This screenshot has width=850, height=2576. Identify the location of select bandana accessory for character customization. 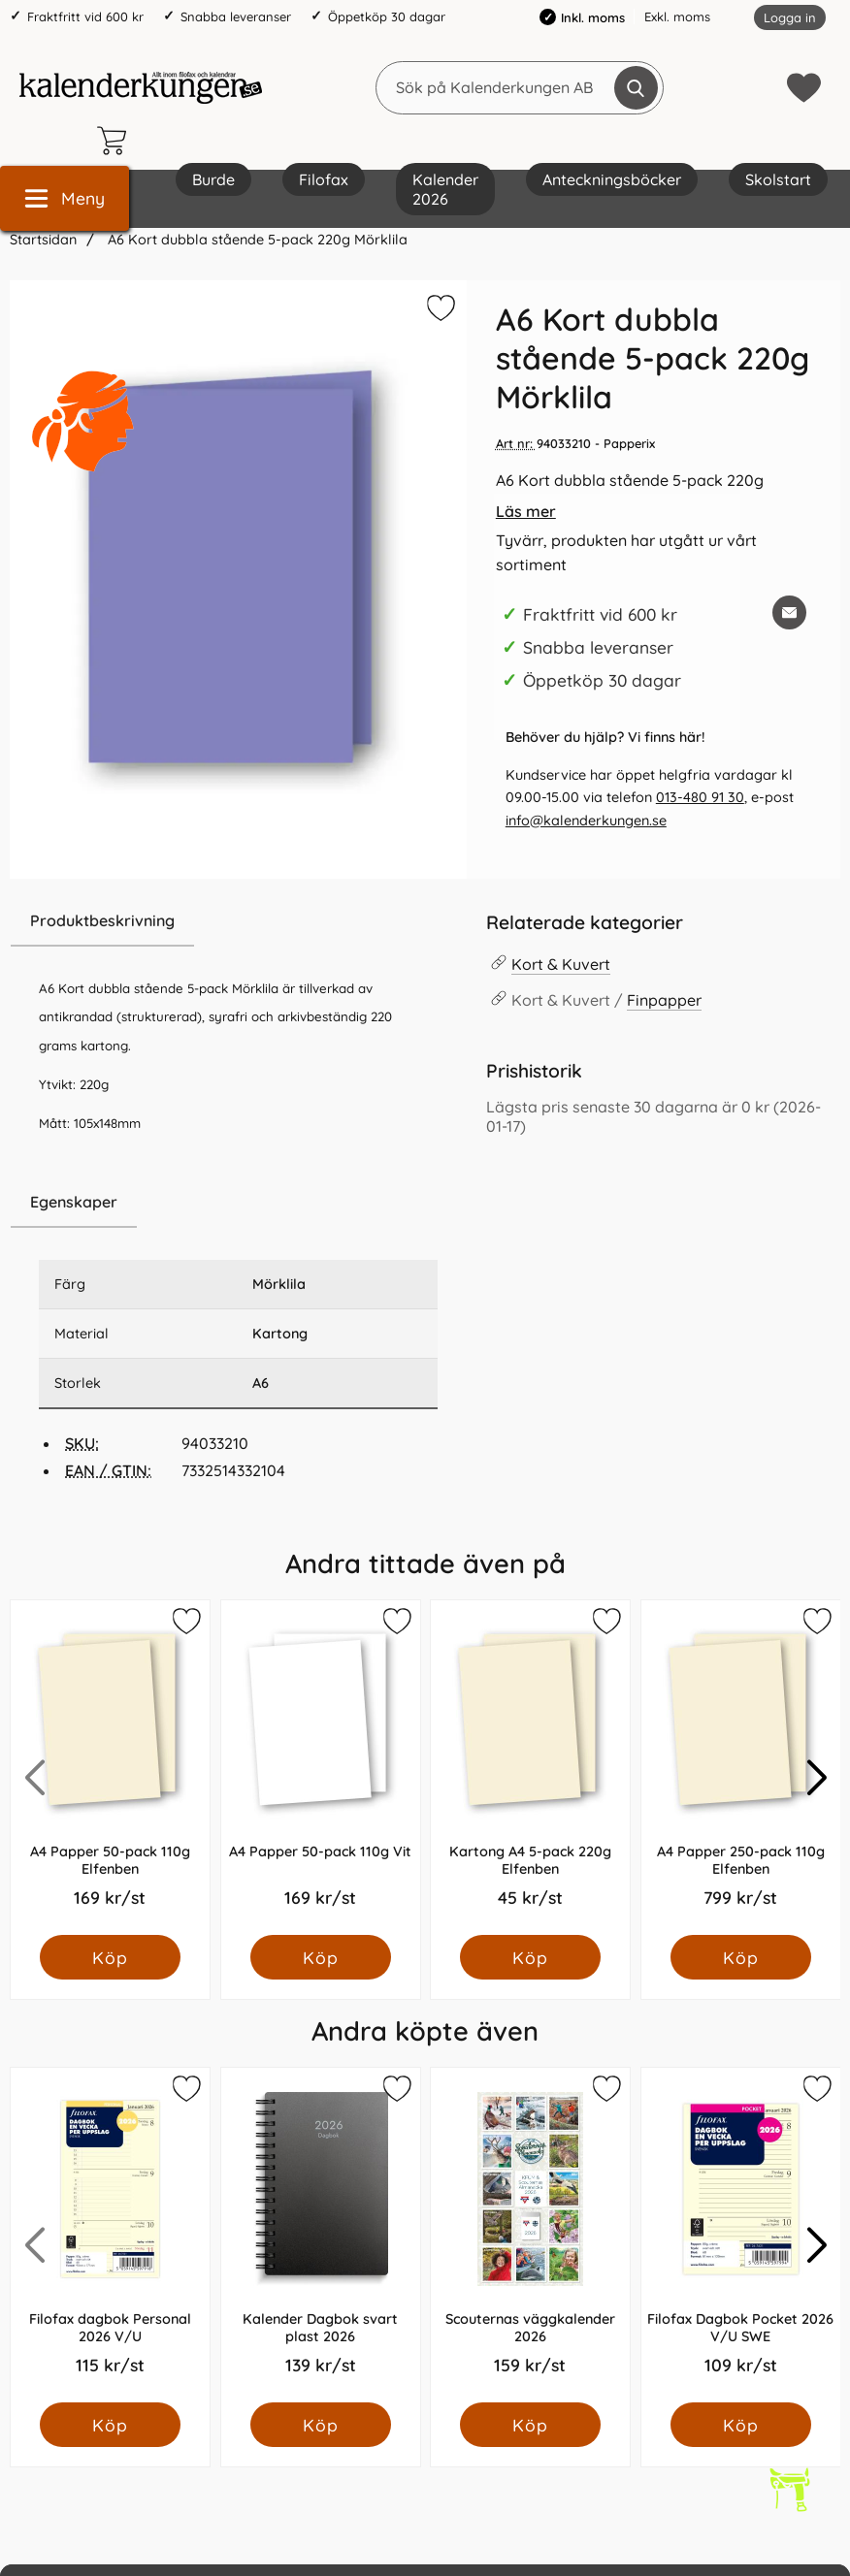
(82, 422).